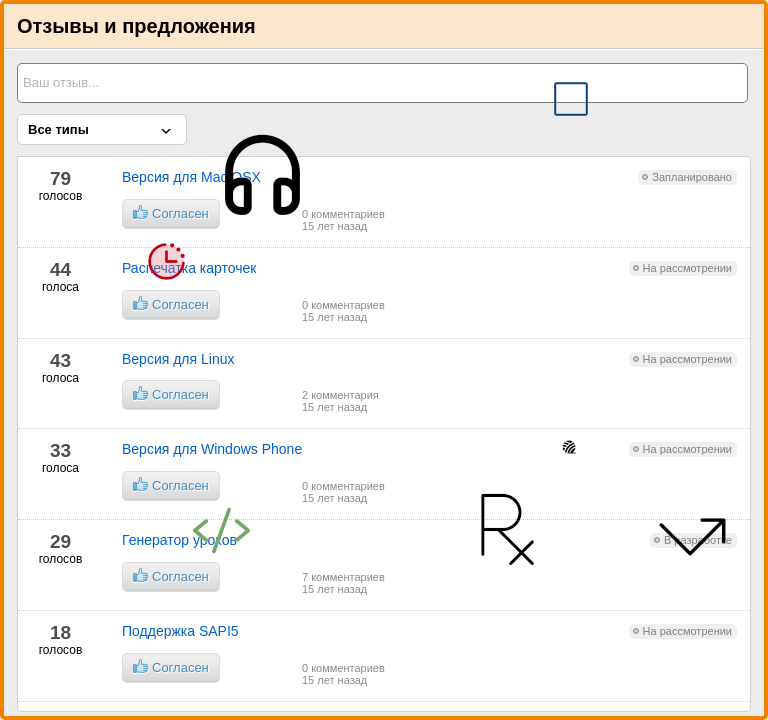 The image size is (768, 720). I want to click on access audio or music playback, so click(262, 177).